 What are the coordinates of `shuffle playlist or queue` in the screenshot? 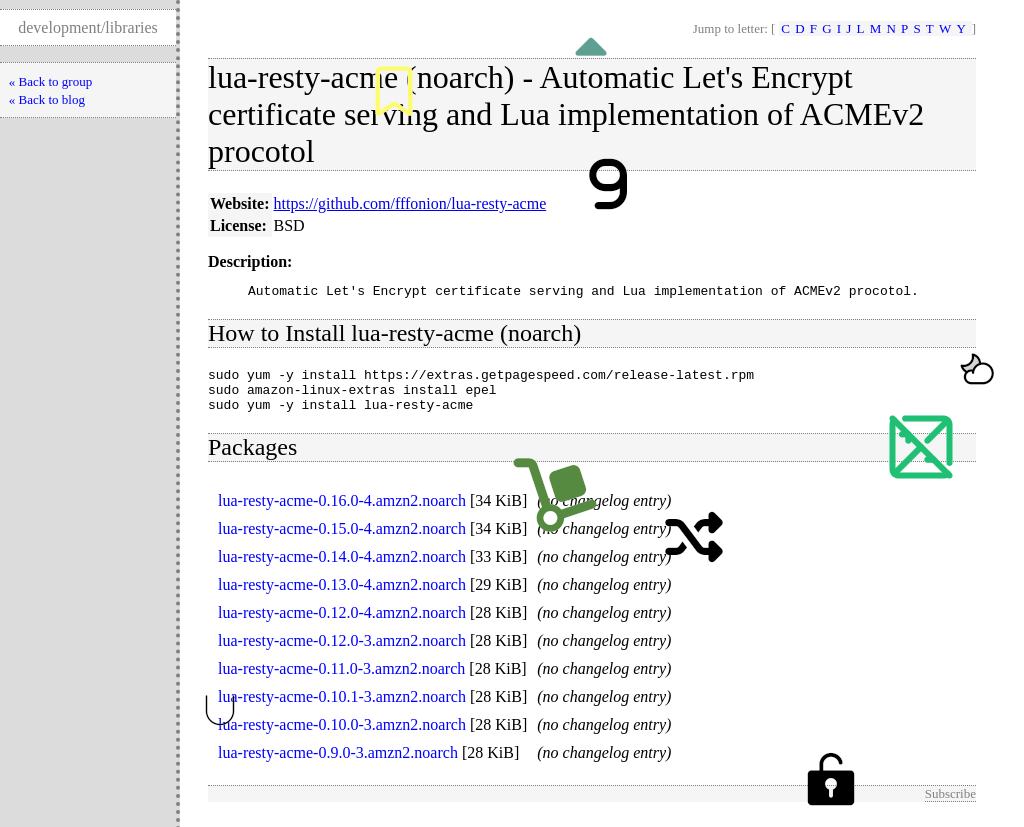 It's located at (694, 537).